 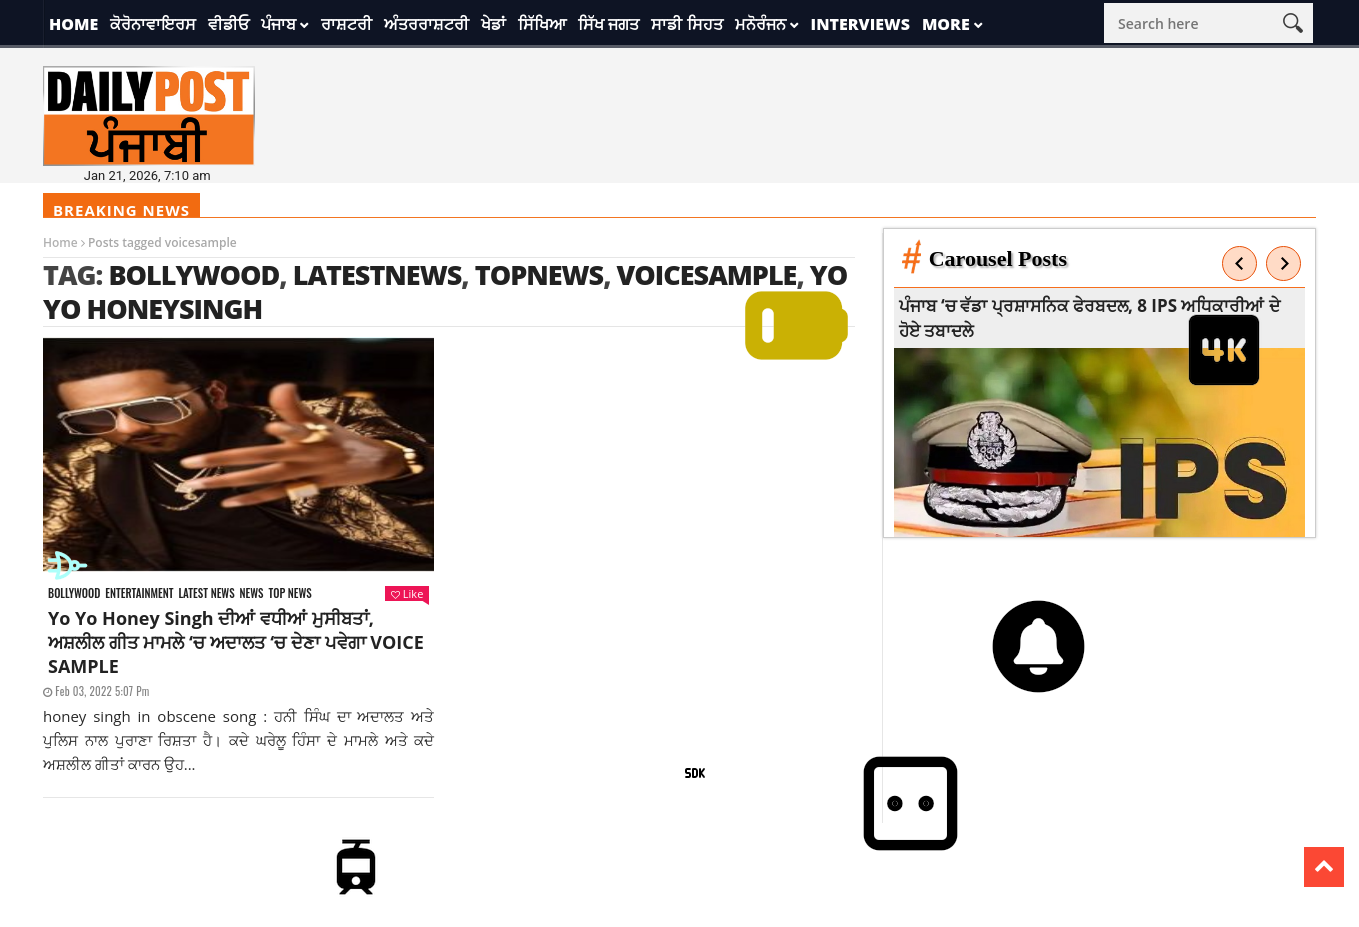 What do you see at coordinates (1224, 350) in the screenshot?
I see `indicates 4K video quality is available` at bounding box center [1224, 350].